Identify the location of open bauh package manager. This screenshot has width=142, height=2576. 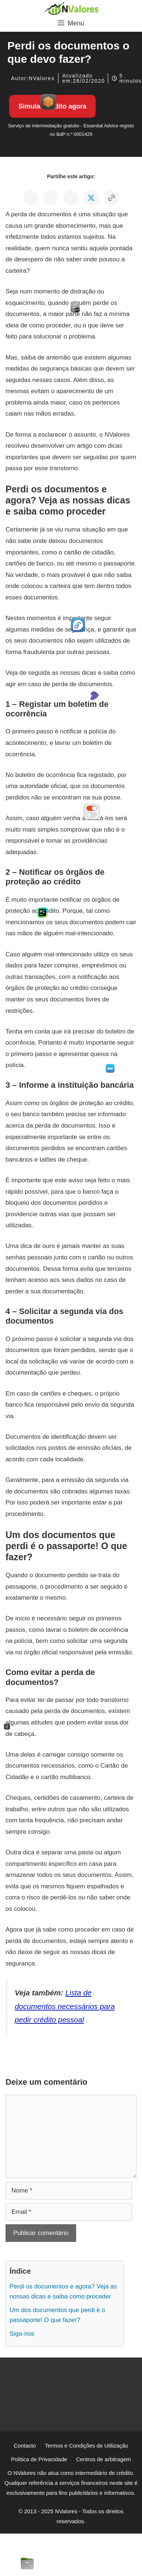
(48, 102).